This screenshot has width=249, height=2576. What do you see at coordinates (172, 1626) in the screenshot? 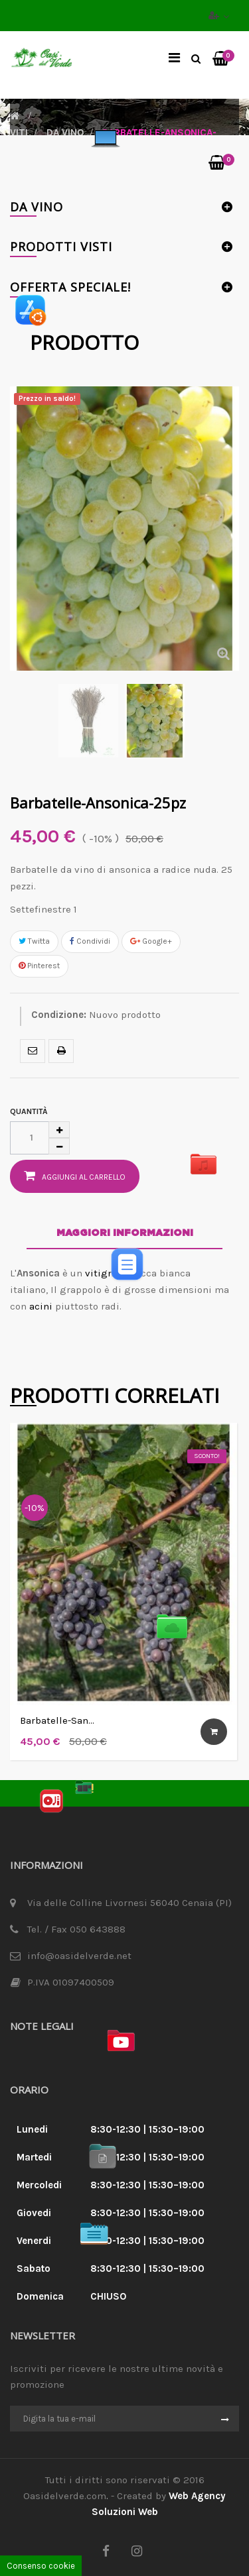
I see `access cloud-synced files and folders` at bounding box center [172, 1626].